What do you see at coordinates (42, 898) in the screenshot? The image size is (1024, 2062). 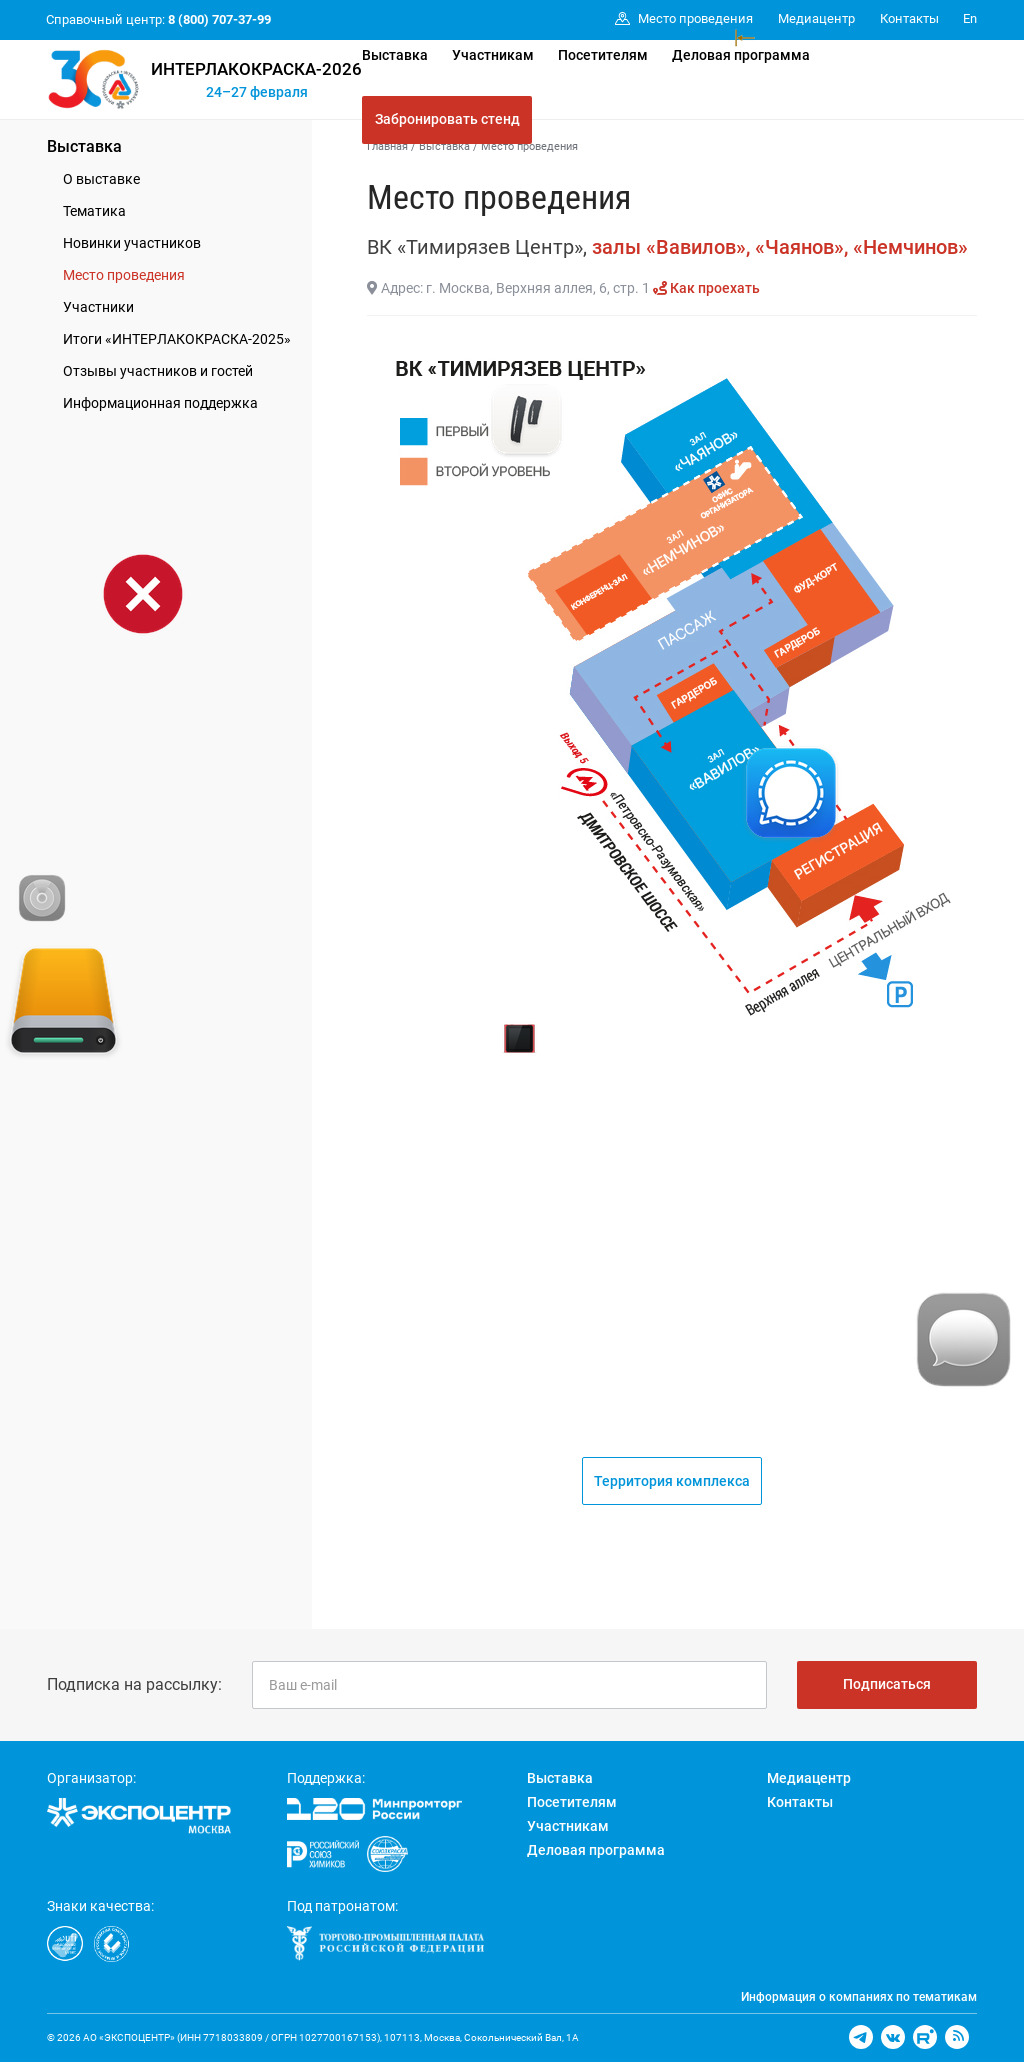 I see `open Find My app to locate devices or people` at bounding box center [42, 898].